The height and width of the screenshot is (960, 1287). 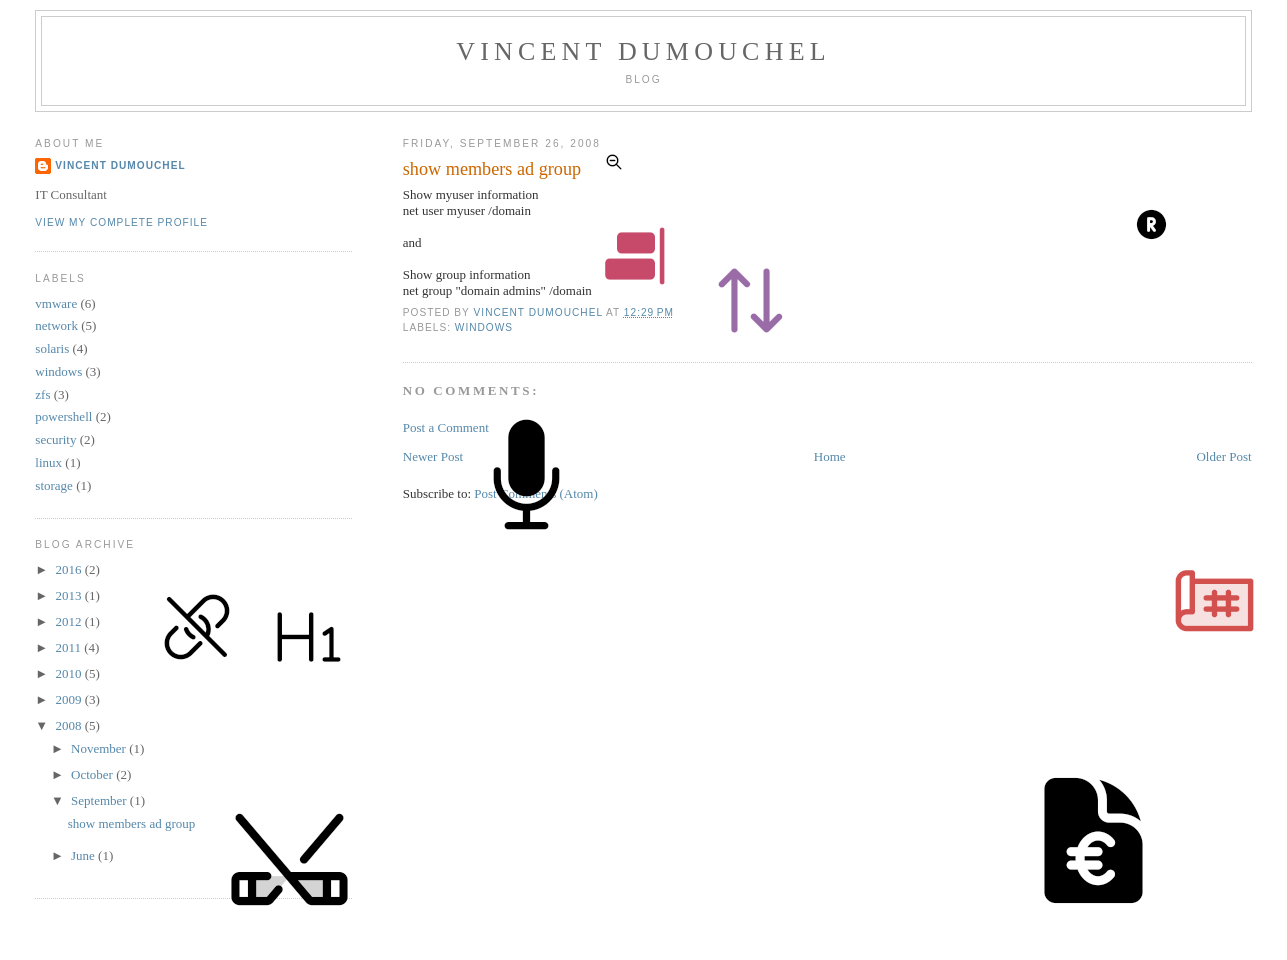 I want to click on format text as heading level 1, so click(x=309, y=637).